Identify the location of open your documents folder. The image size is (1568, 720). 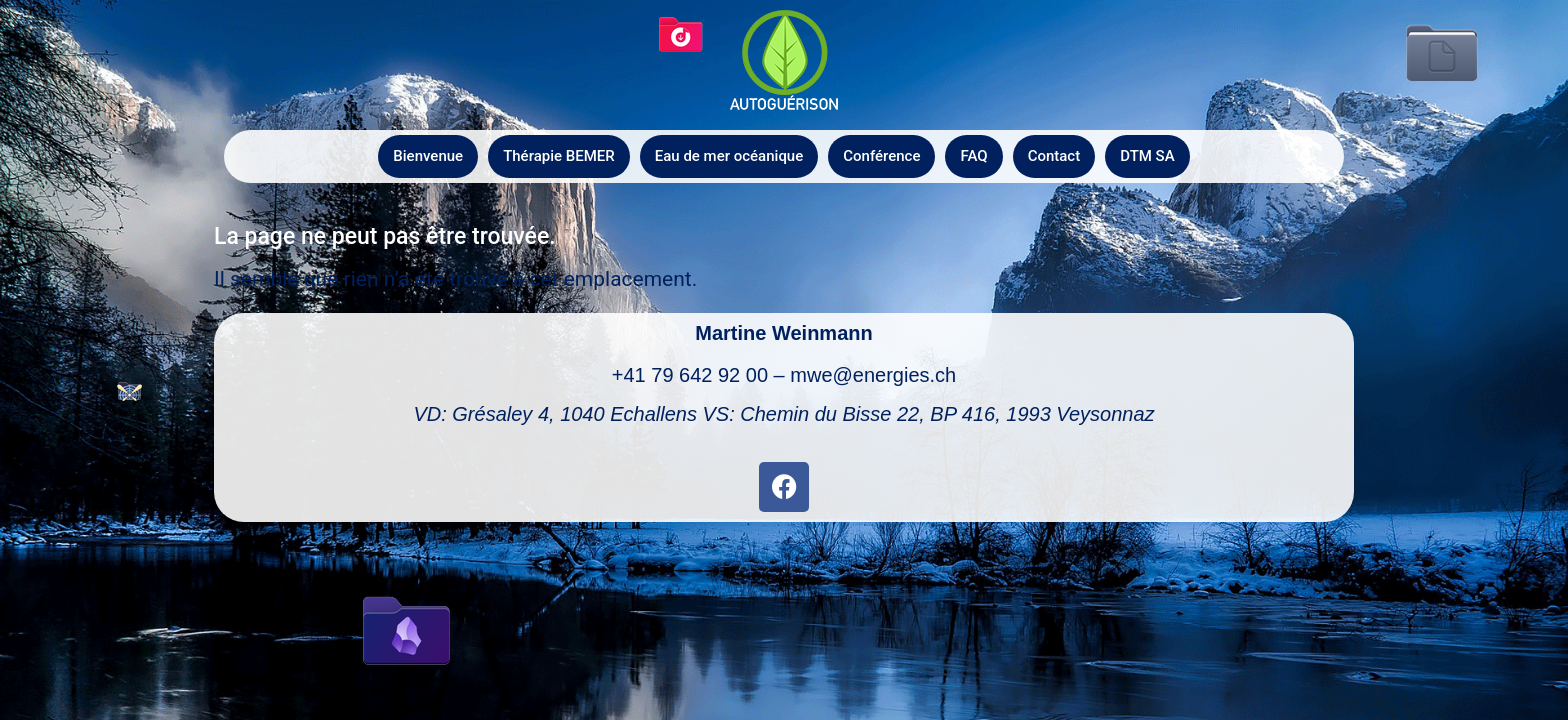
(1442, 53).